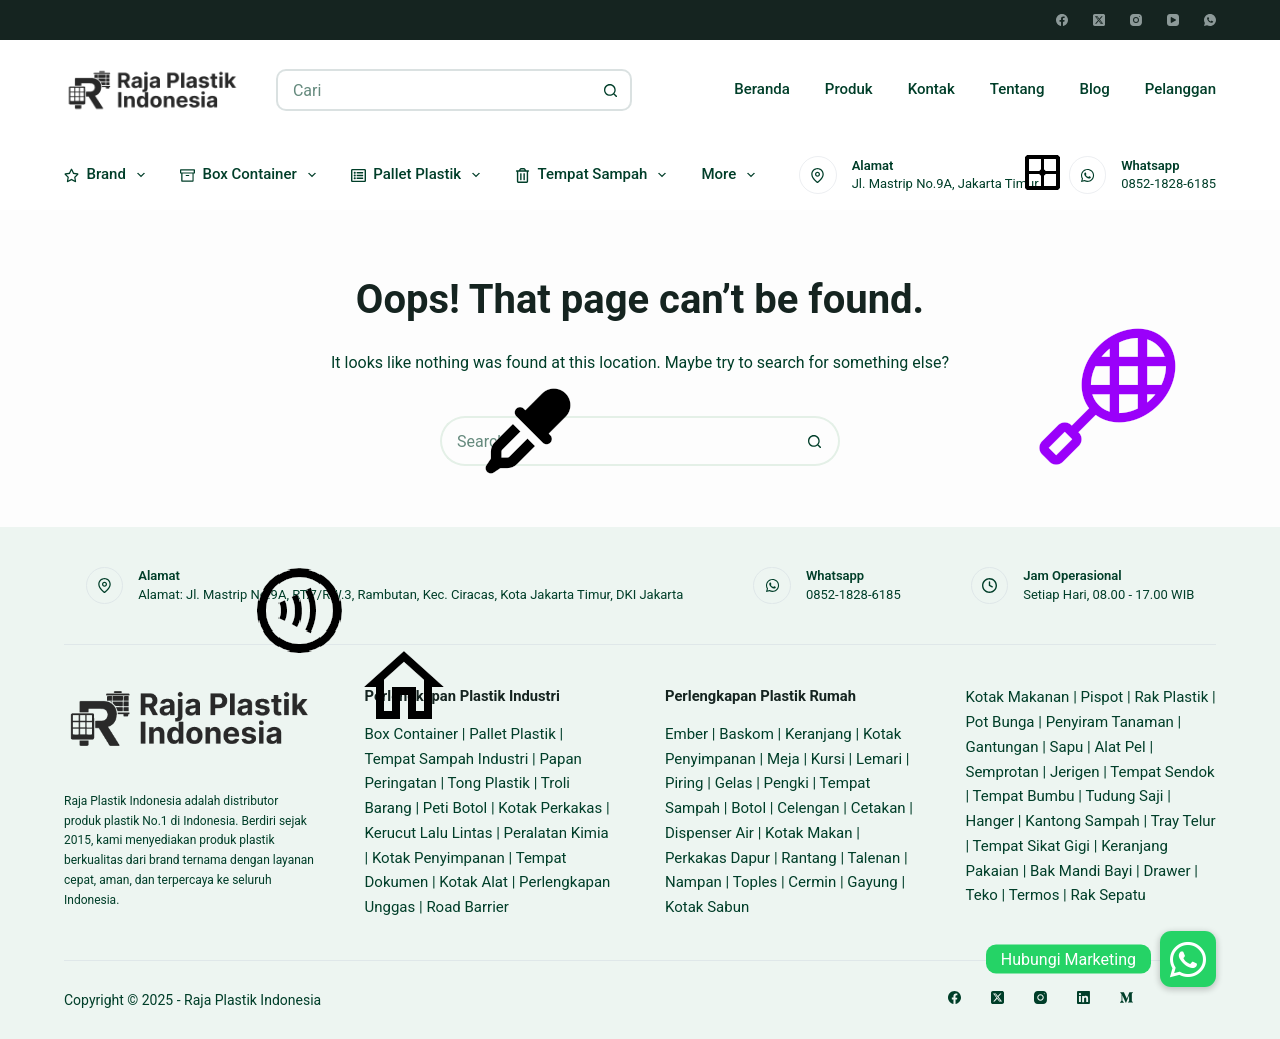  I want to click on tap to pay with contactless payment, so click(299, 610).